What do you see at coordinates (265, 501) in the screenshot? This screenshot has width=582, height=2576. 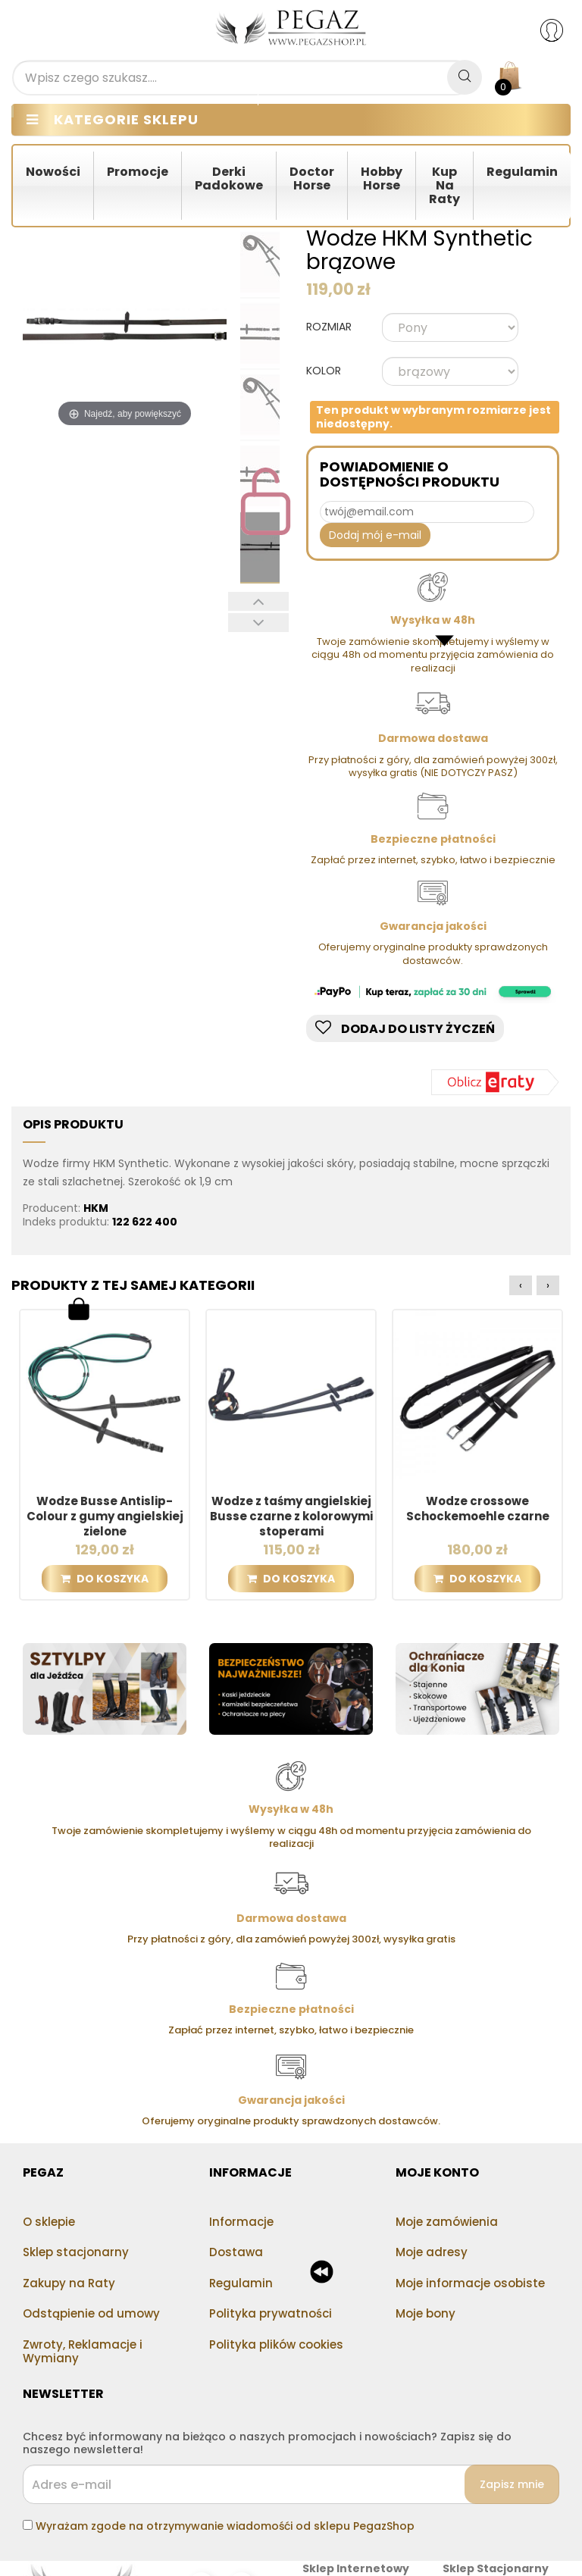 I see `indicates an unlocked or unsecured state` at bounding box center [265, 501].